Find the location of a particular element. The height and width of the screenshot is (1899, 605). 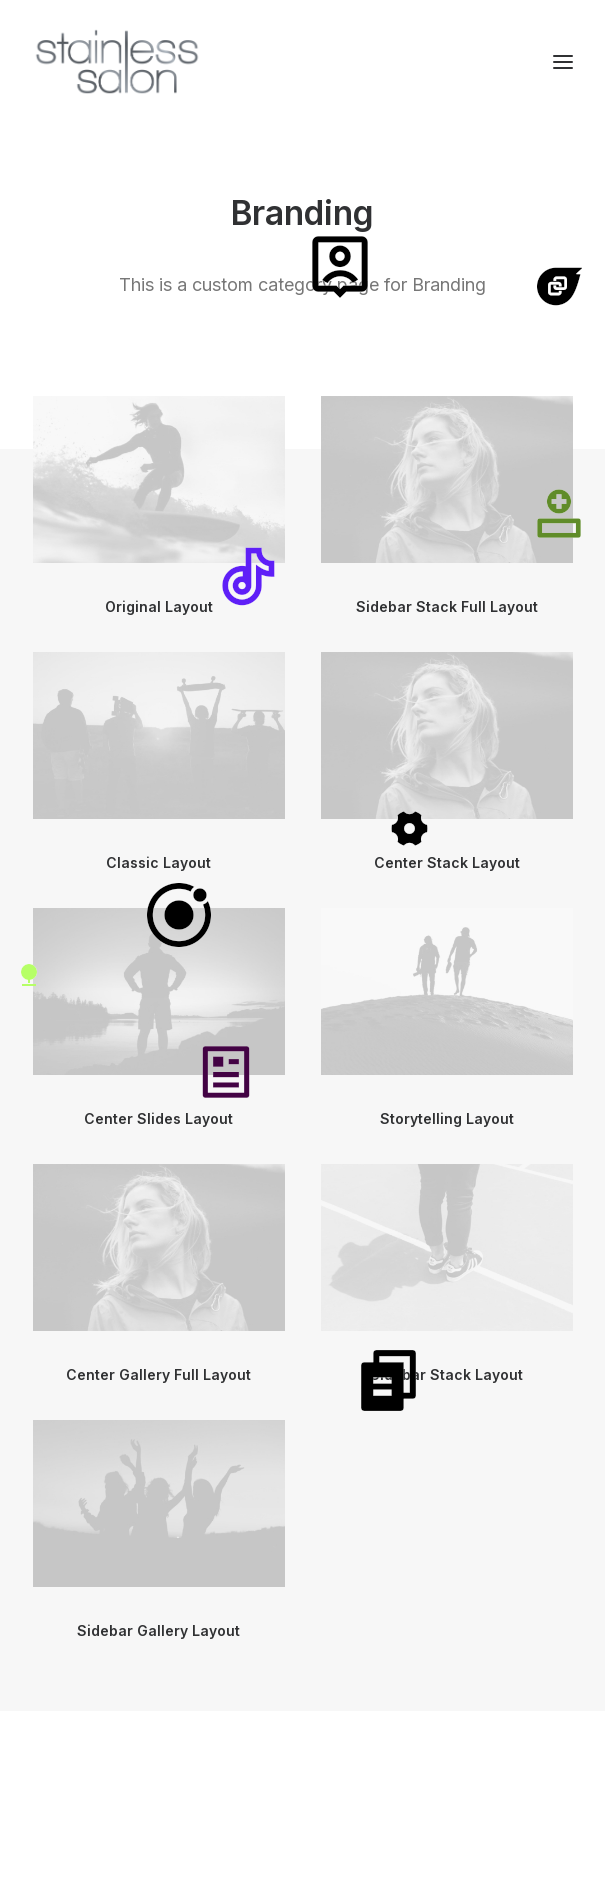

insert a new row above the current selection is located at coordinates (559, 516).